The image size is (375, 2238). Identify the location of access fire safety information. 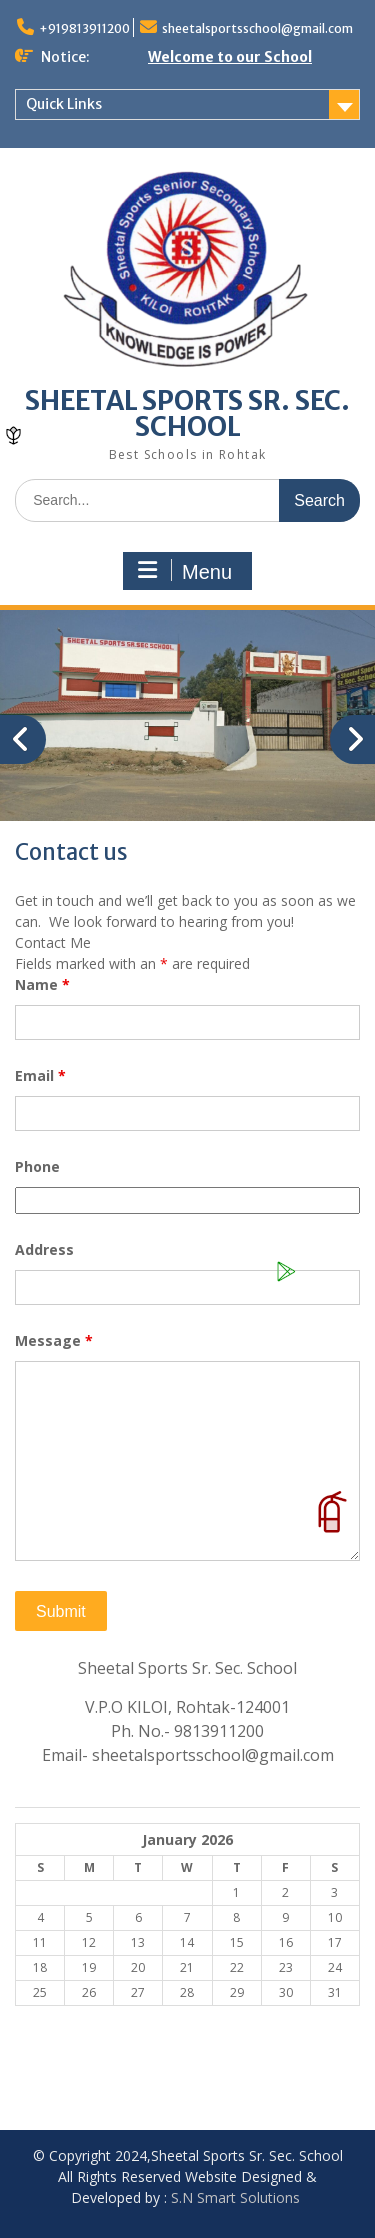
(330, 1512).